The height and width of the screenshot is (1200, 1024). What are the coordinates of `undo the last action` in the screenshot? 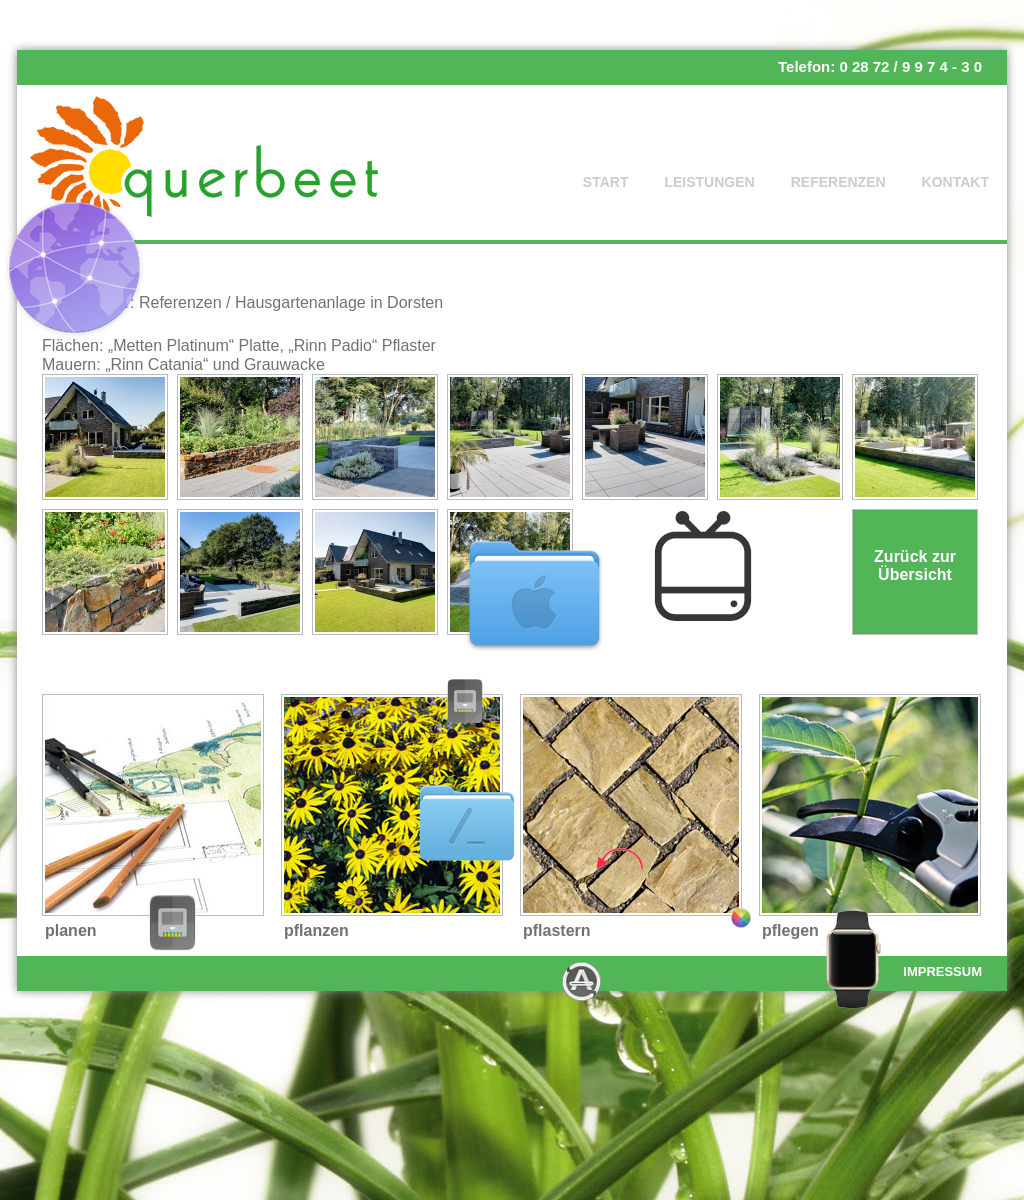 It's located at (619, 858).